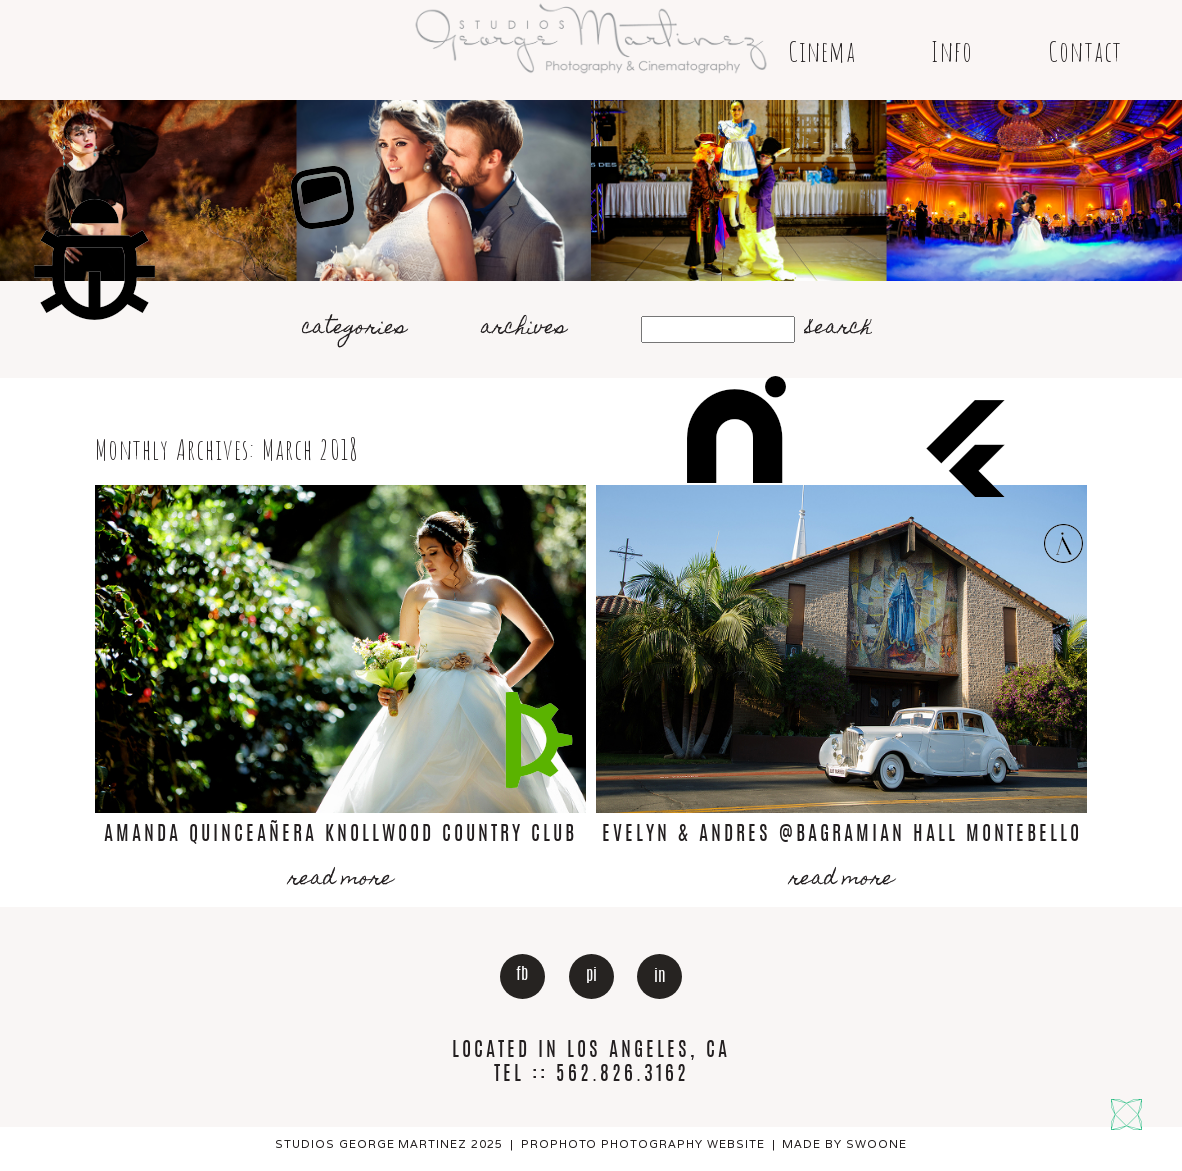 This screenshot has width=1182, height=1171. I want to click on open invidious, a privacy-focused youtube frontend, so click(1063, 543).